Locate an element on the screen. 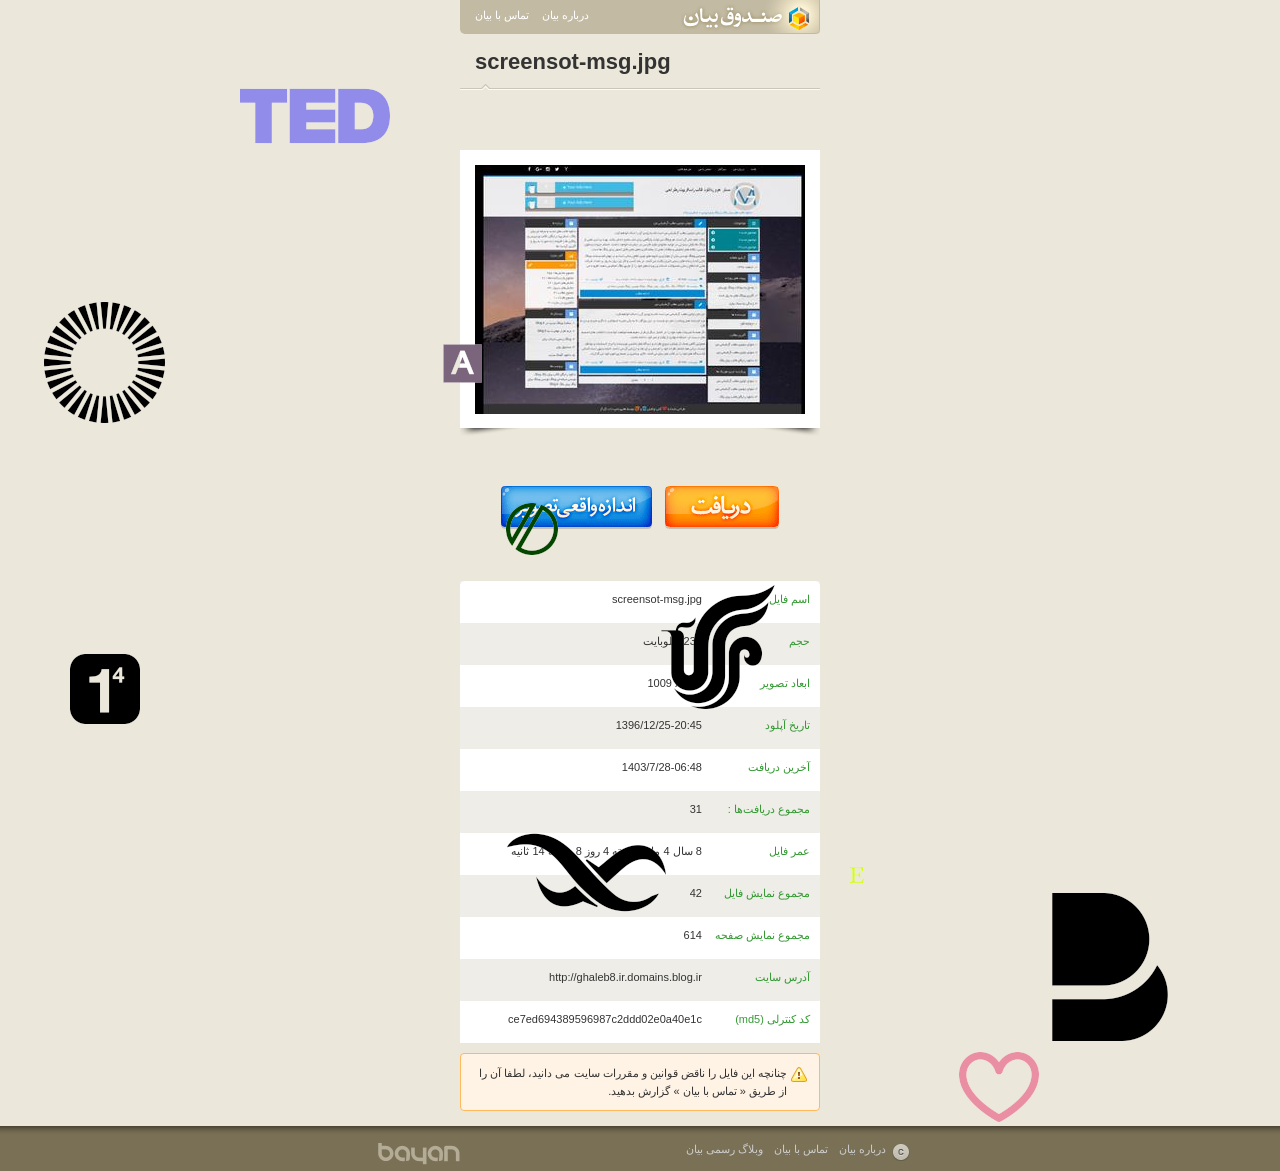 This screenshot has height=1171, width=1280. odin programming language logo is located at coordinates (532, 529).